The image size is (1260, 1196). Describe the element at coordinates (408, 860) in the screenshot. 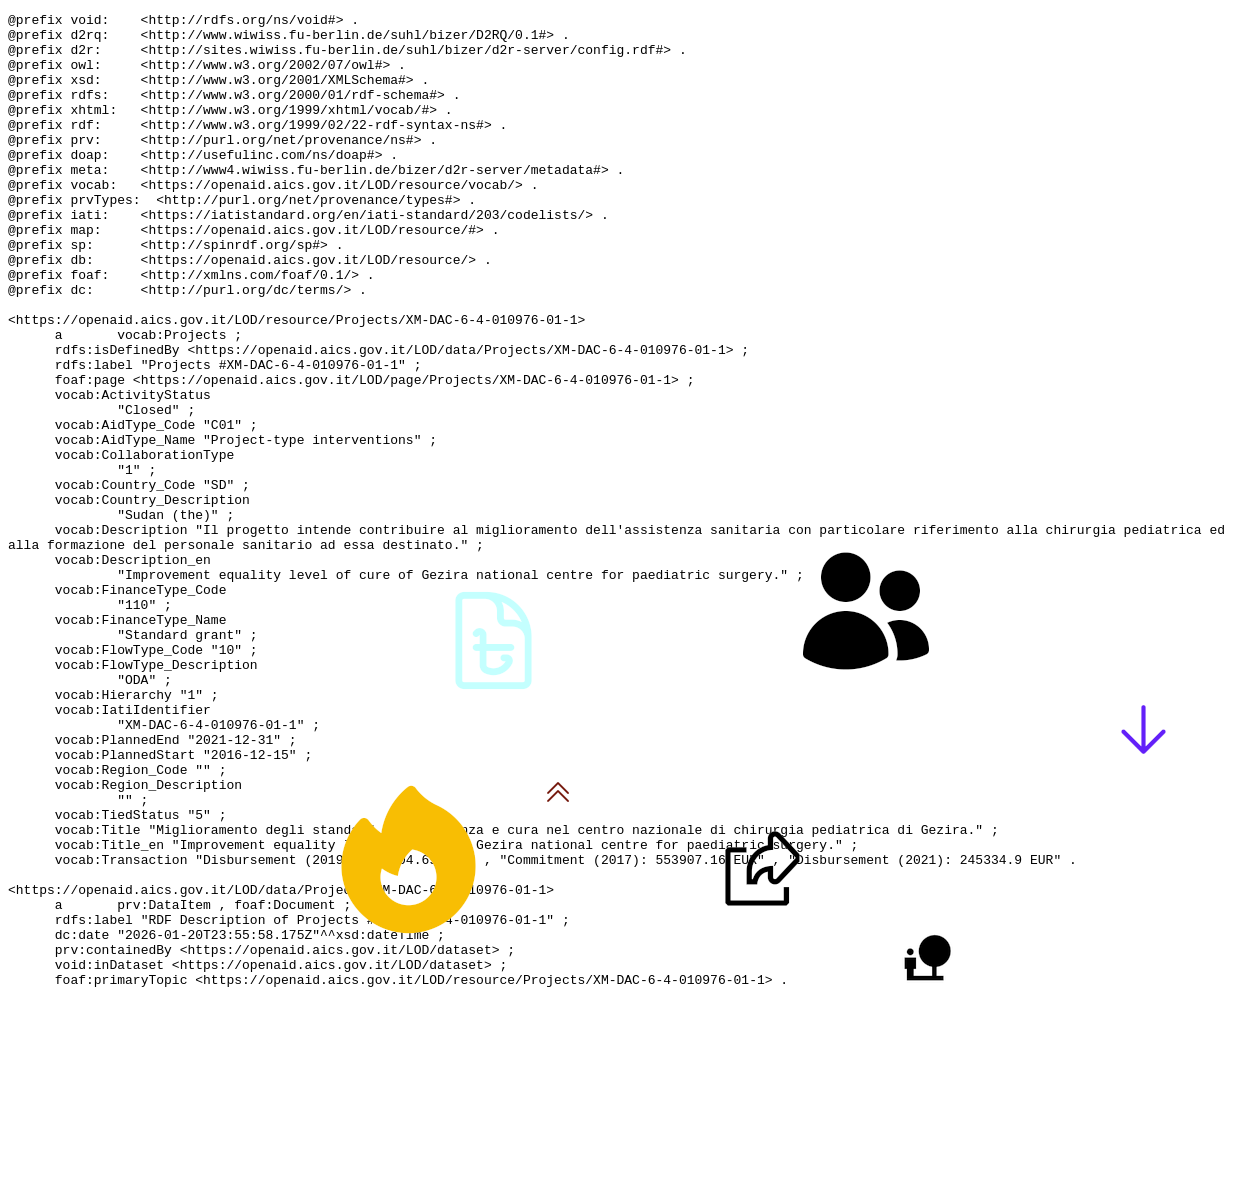

I see `indicates trending or popular content` at that location.